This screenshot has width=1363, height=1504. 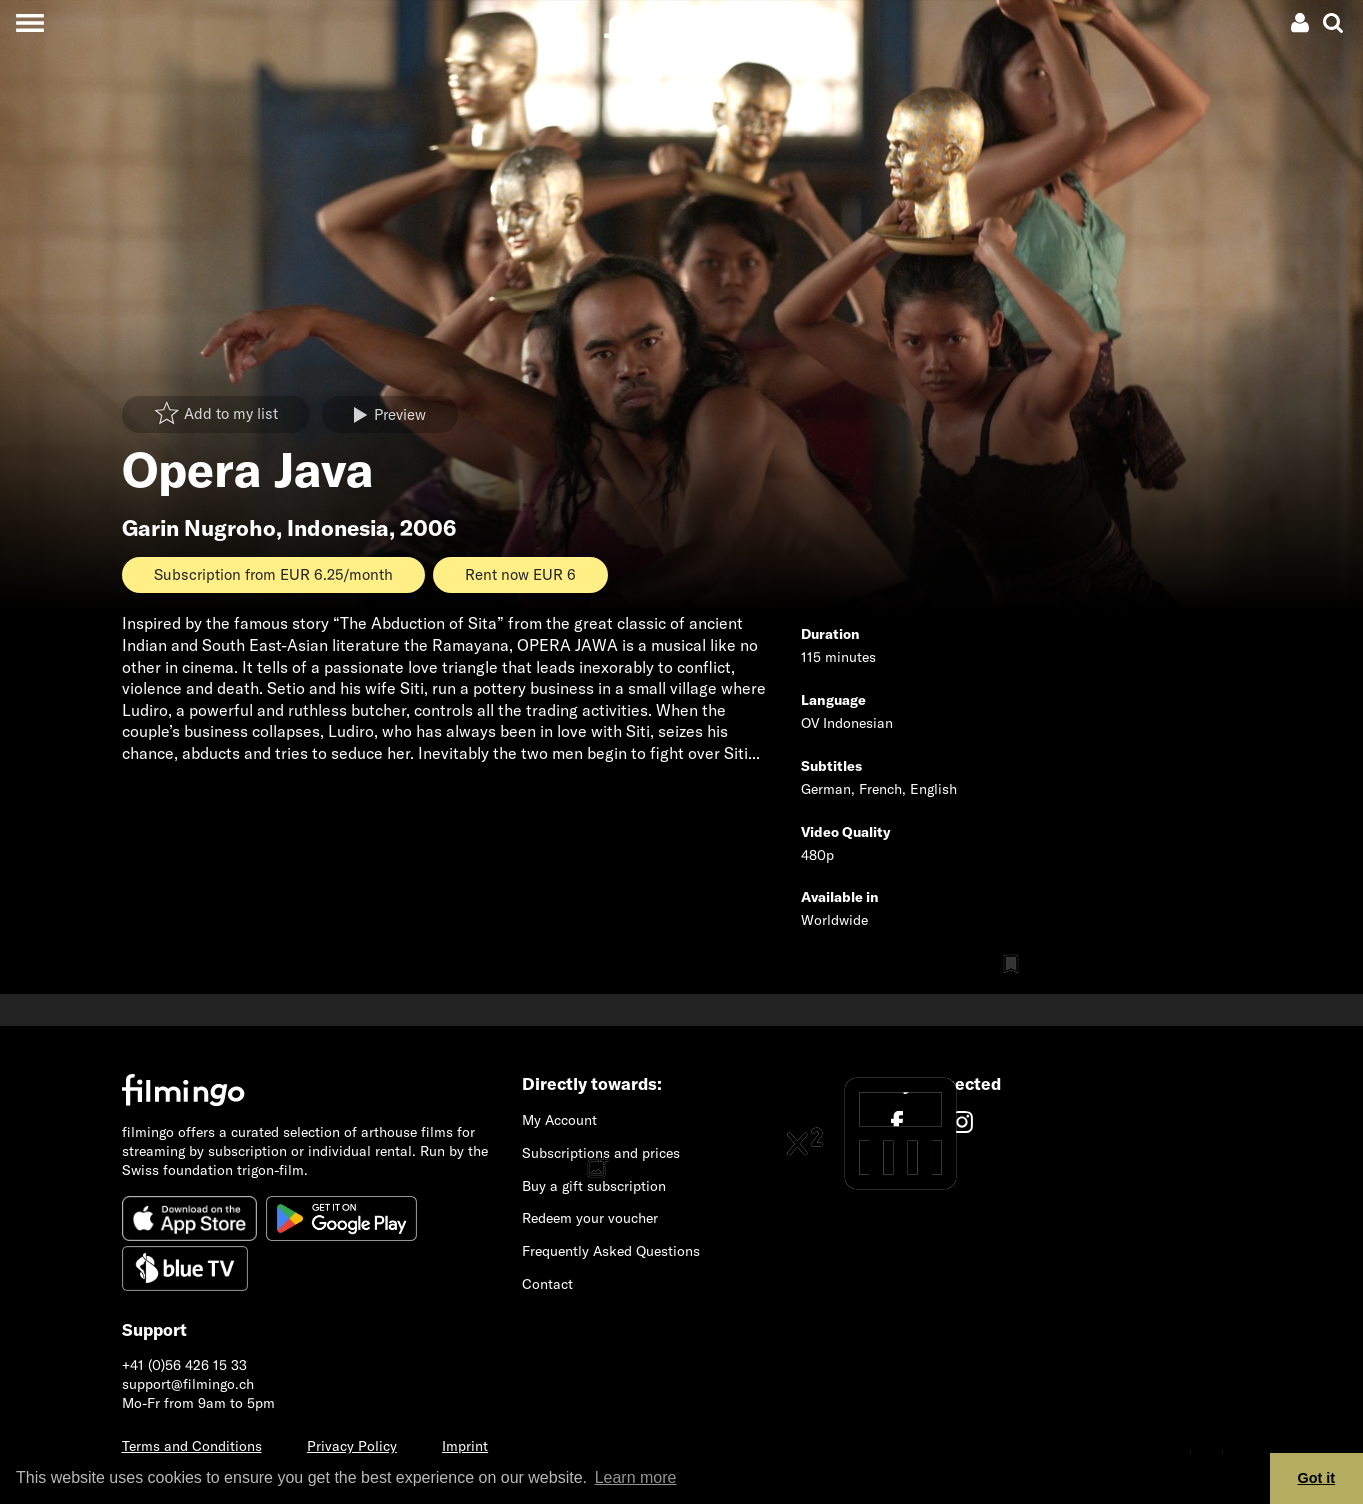 I want to click on add a new photo to the gallery, so click(x=597, y=1167).